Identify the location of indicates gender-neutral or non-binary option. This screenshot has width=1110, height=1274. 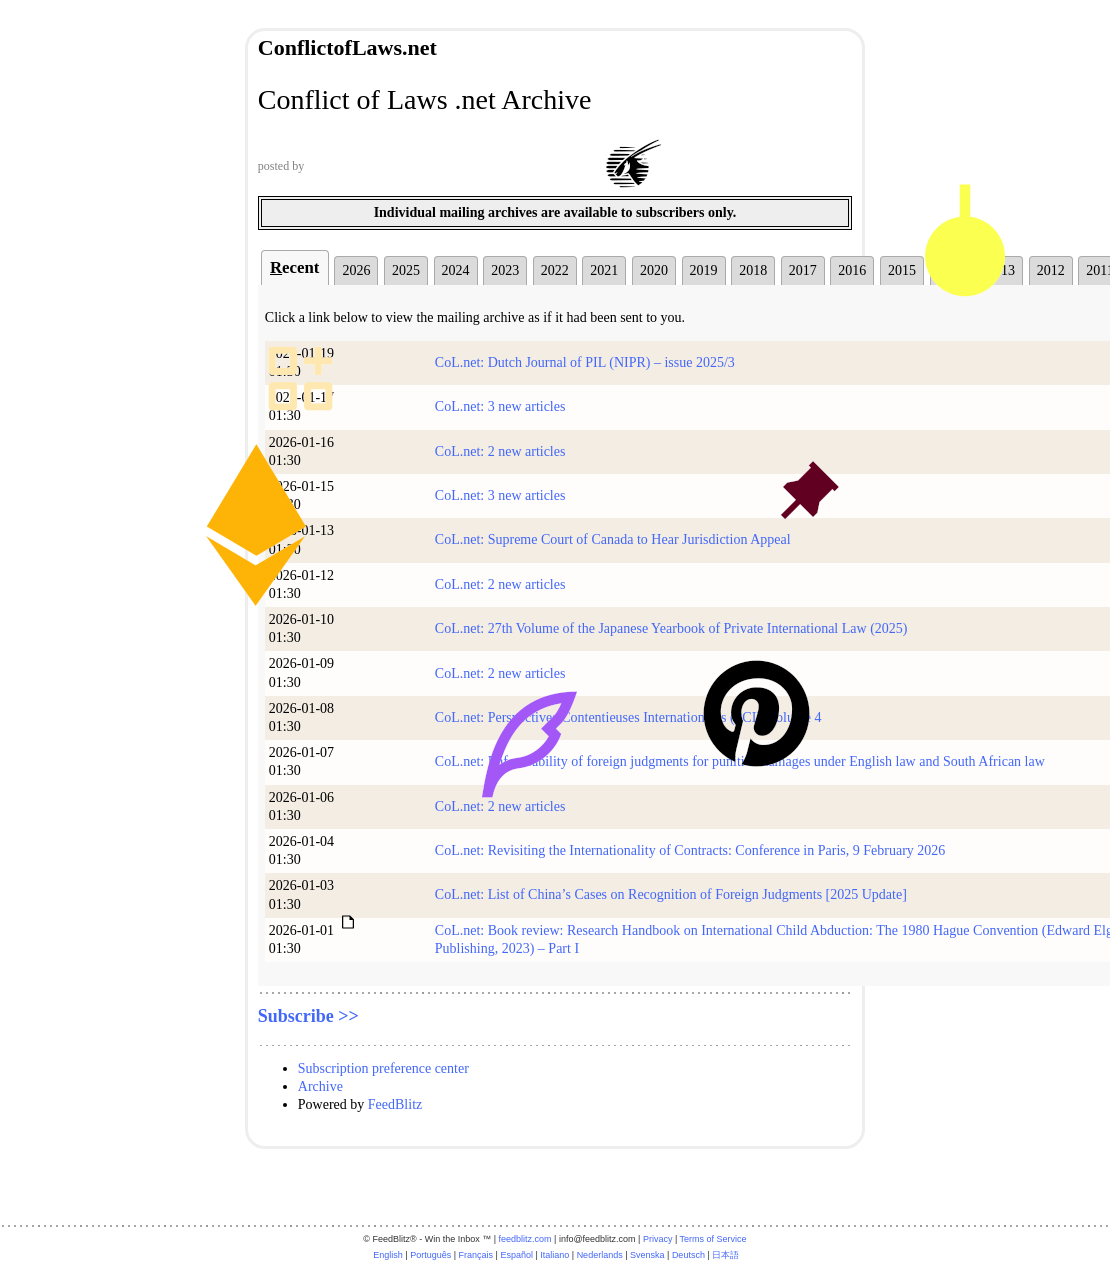
(965, 243).